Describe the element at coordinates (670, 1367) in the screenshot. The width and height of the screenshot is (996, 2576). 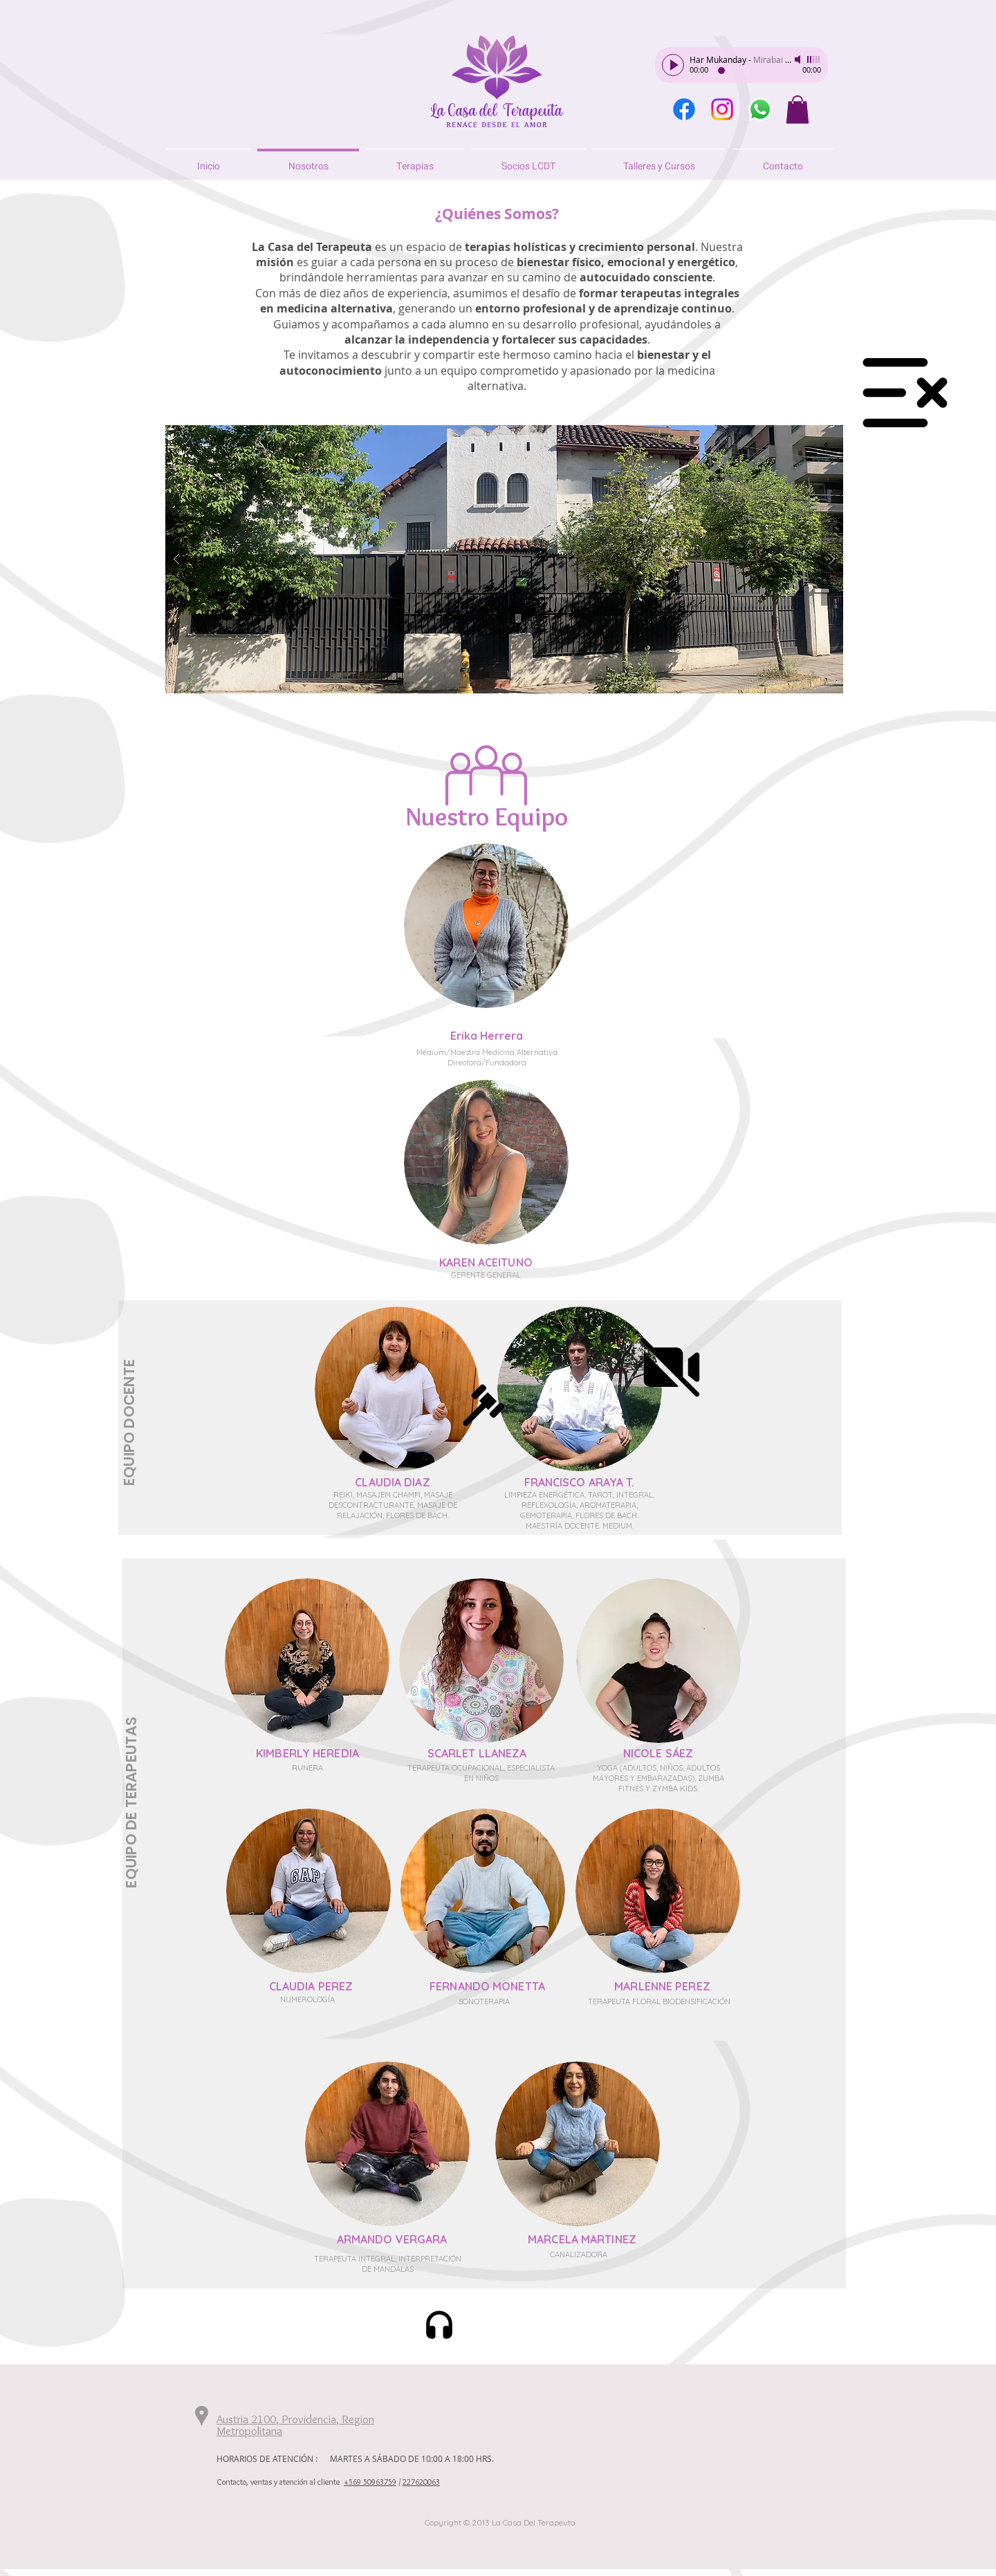
I see `turn off camera or disable video` at that location.